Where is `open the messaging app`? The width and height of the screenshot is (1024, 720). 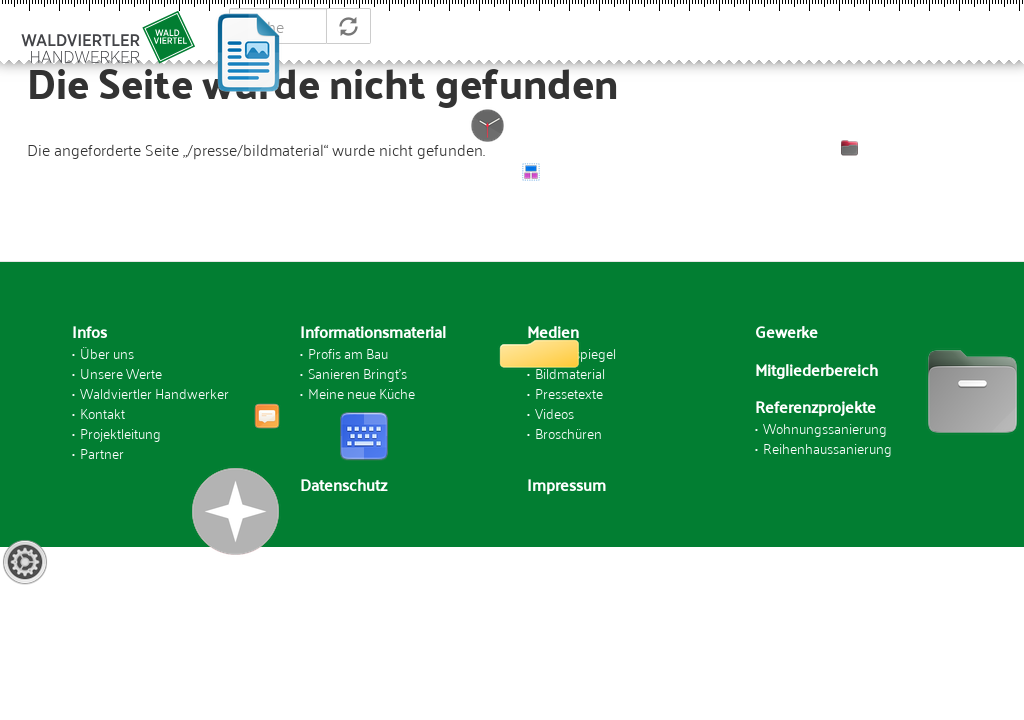
open the messaging app is located at coordinates (267, 416).